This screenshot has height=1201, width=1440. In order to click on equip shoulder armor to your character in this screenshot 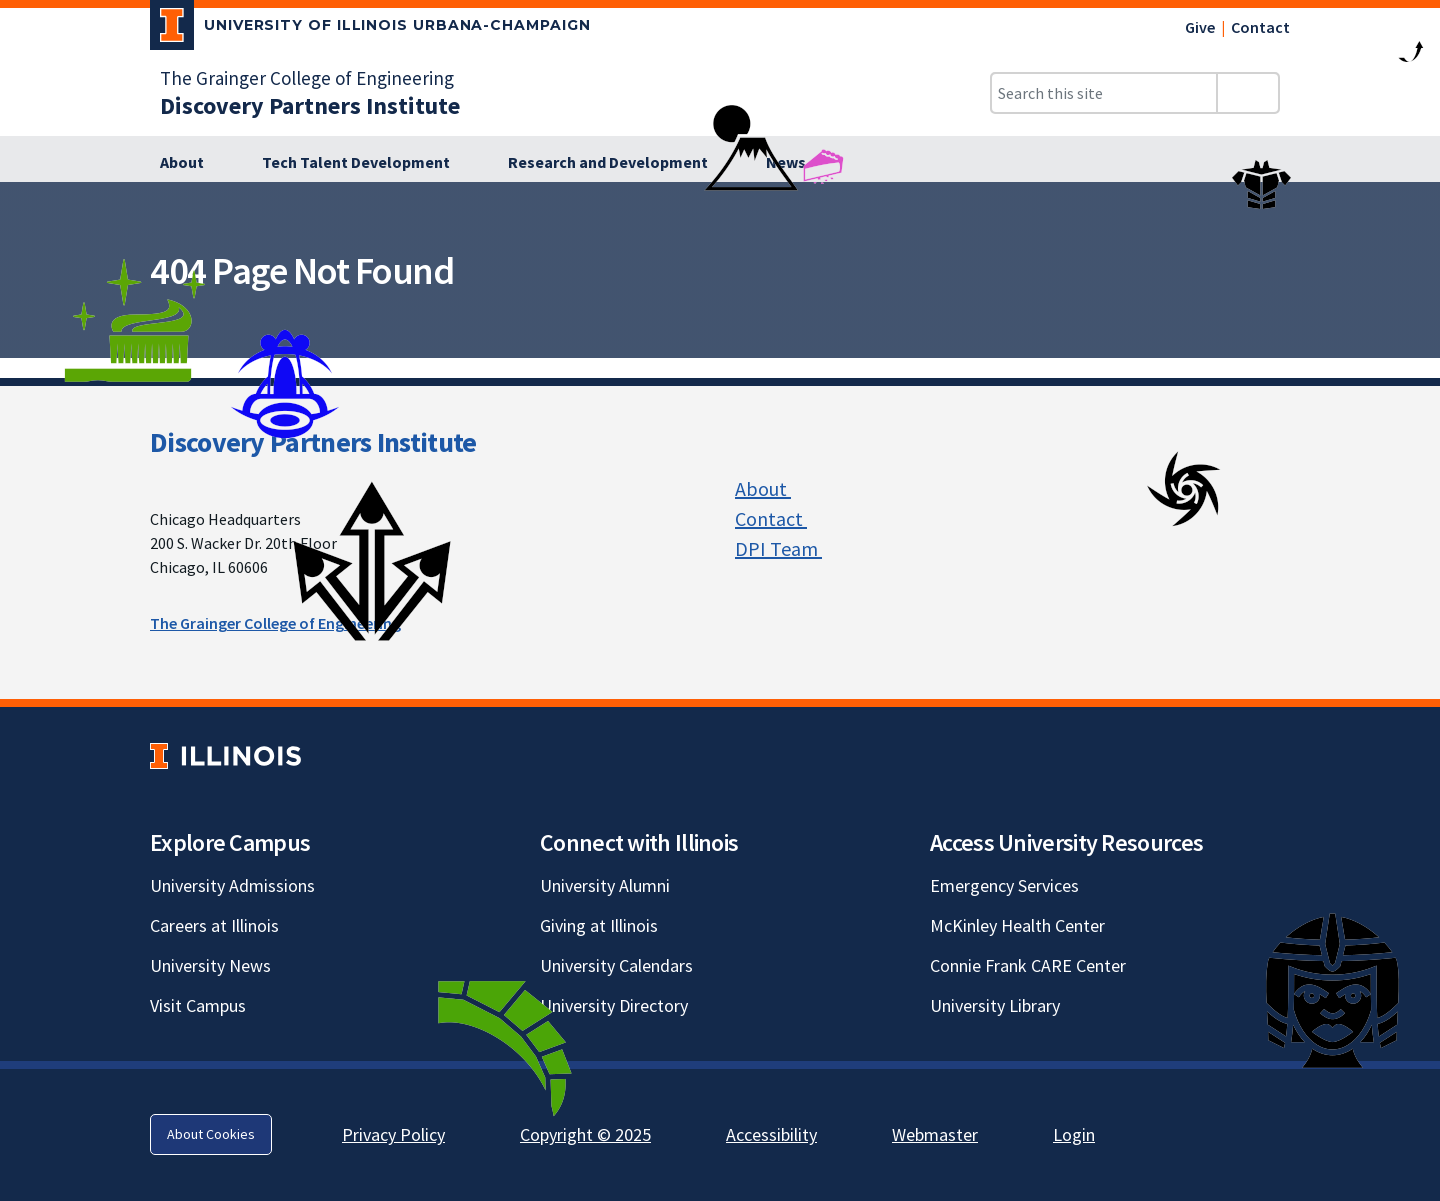, I will do `click(1261, 184)`.